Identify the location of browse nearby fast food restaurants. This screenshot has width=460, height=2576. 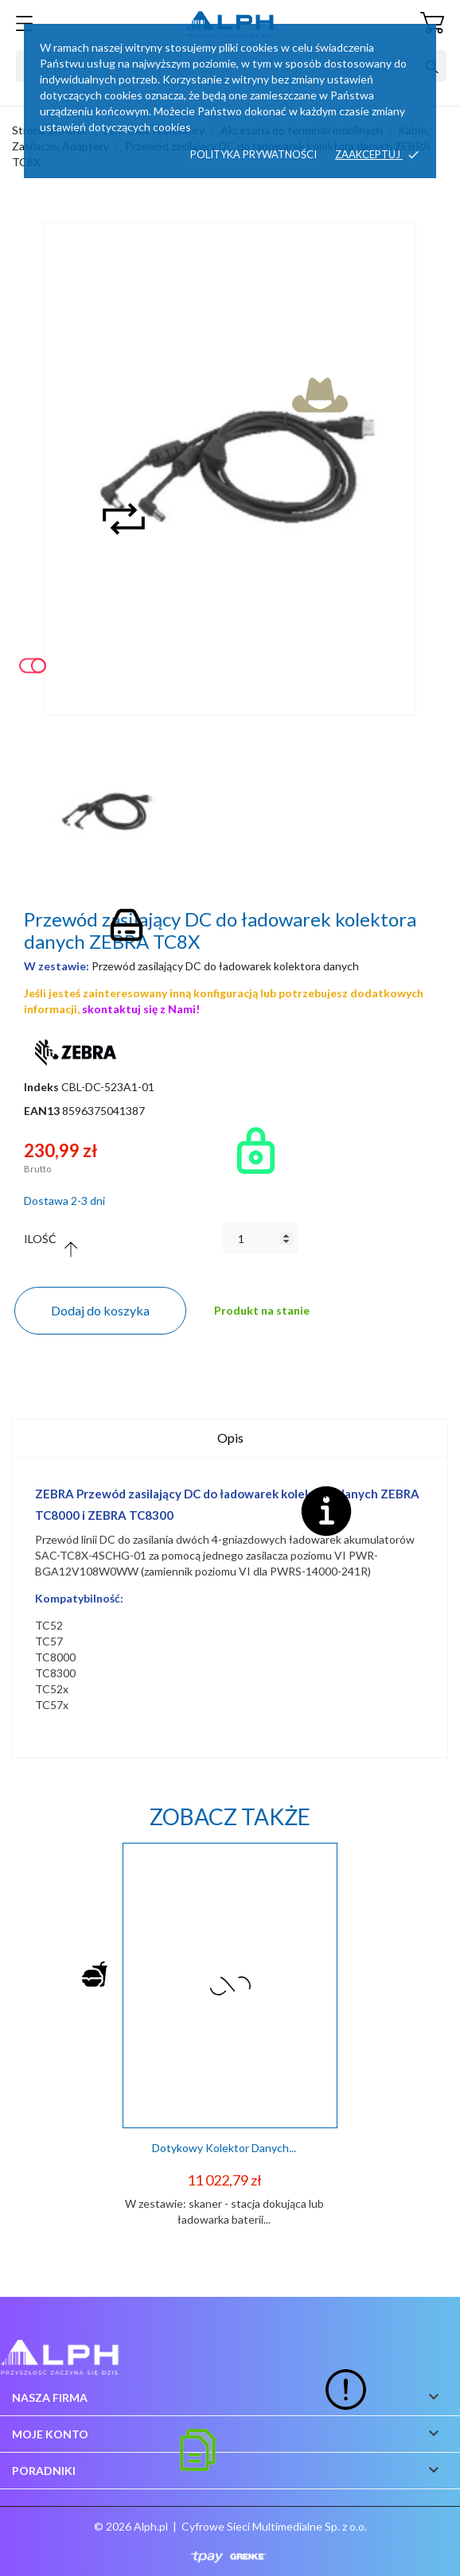
(95, 1974).